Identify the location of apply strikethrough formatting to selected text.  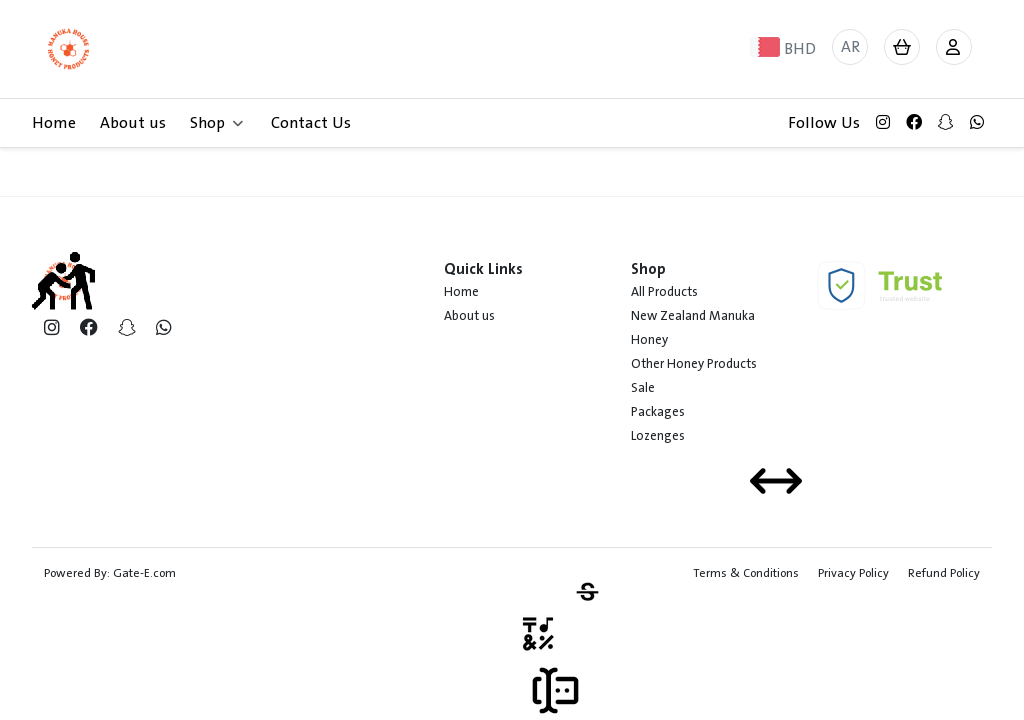
(587, 593).